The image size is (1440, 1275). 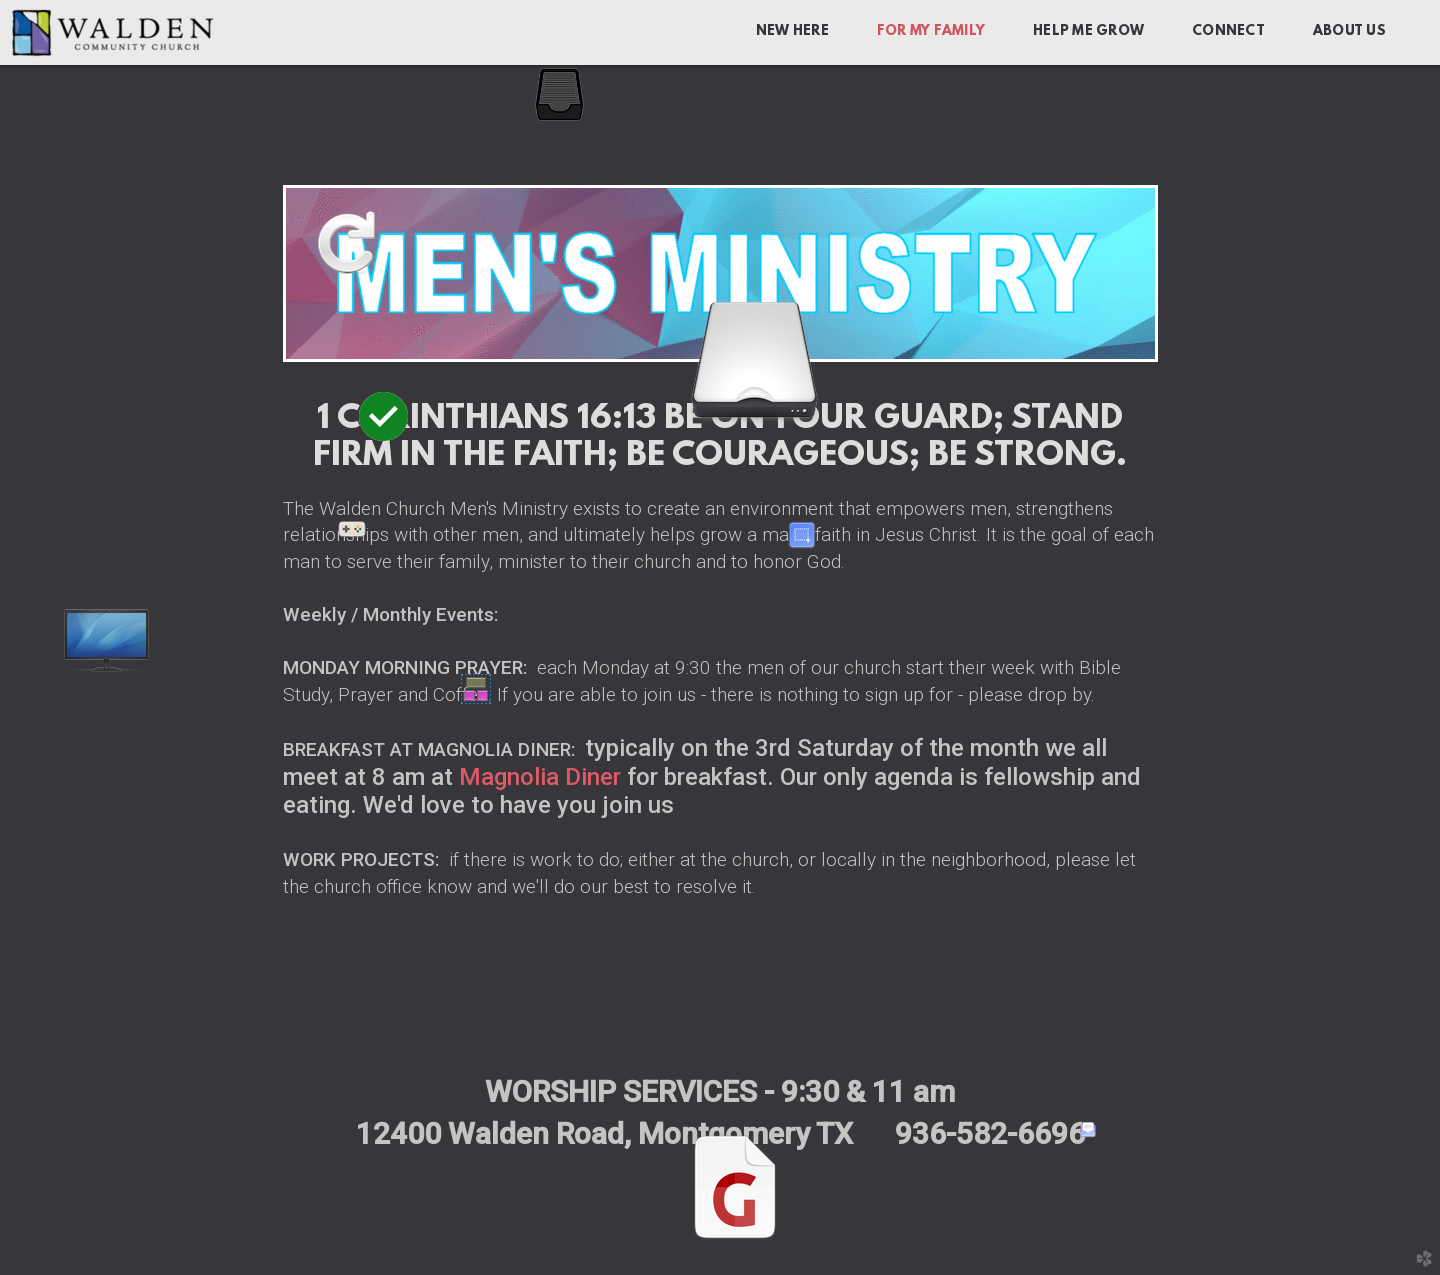 What do you see at coordinates (754, 361) in the screenshot?
I see `open scanner application` at bounding box center [754, 361].